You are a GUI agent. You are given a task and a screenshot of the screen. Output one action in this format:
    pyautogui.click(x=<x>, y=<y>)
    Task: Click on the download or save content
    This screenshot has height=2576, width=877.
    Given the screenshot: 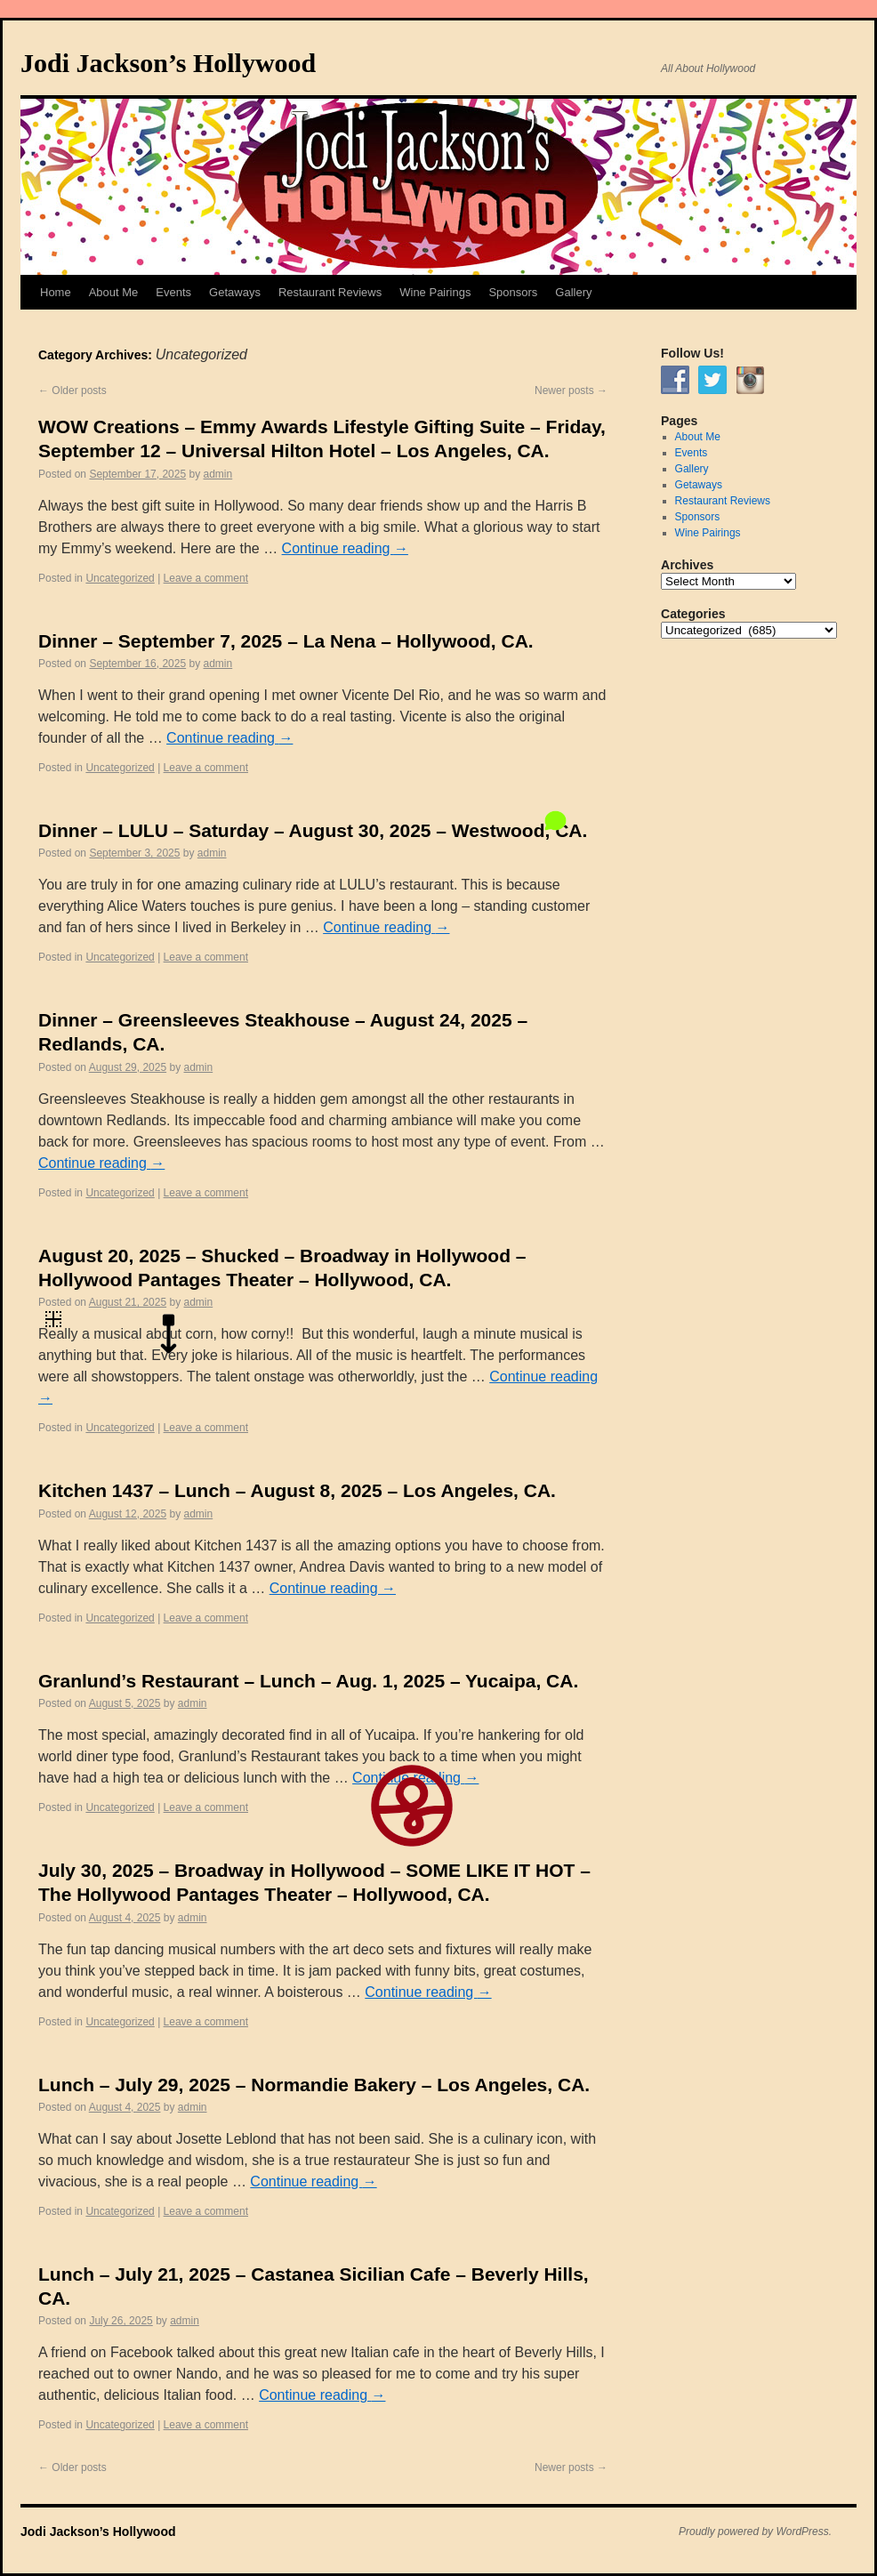 What is the action you would take?
    pyautogui.click(x=168, y=1333)
    